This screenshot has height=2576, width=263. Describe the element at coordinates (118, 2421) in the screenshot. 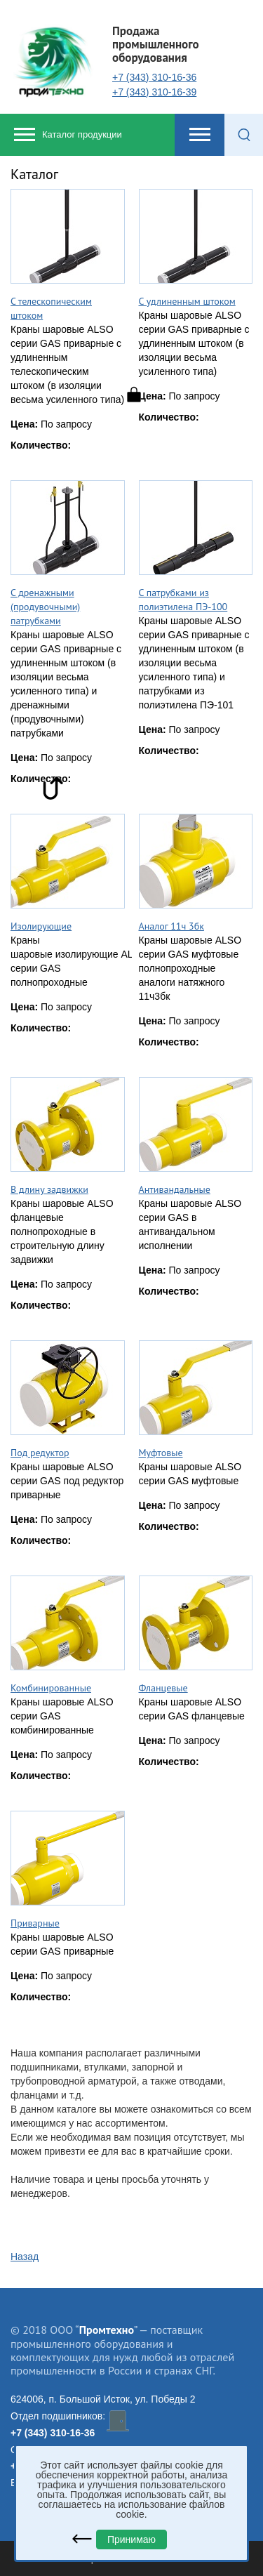

I see `exit or log out of the application` at that location.